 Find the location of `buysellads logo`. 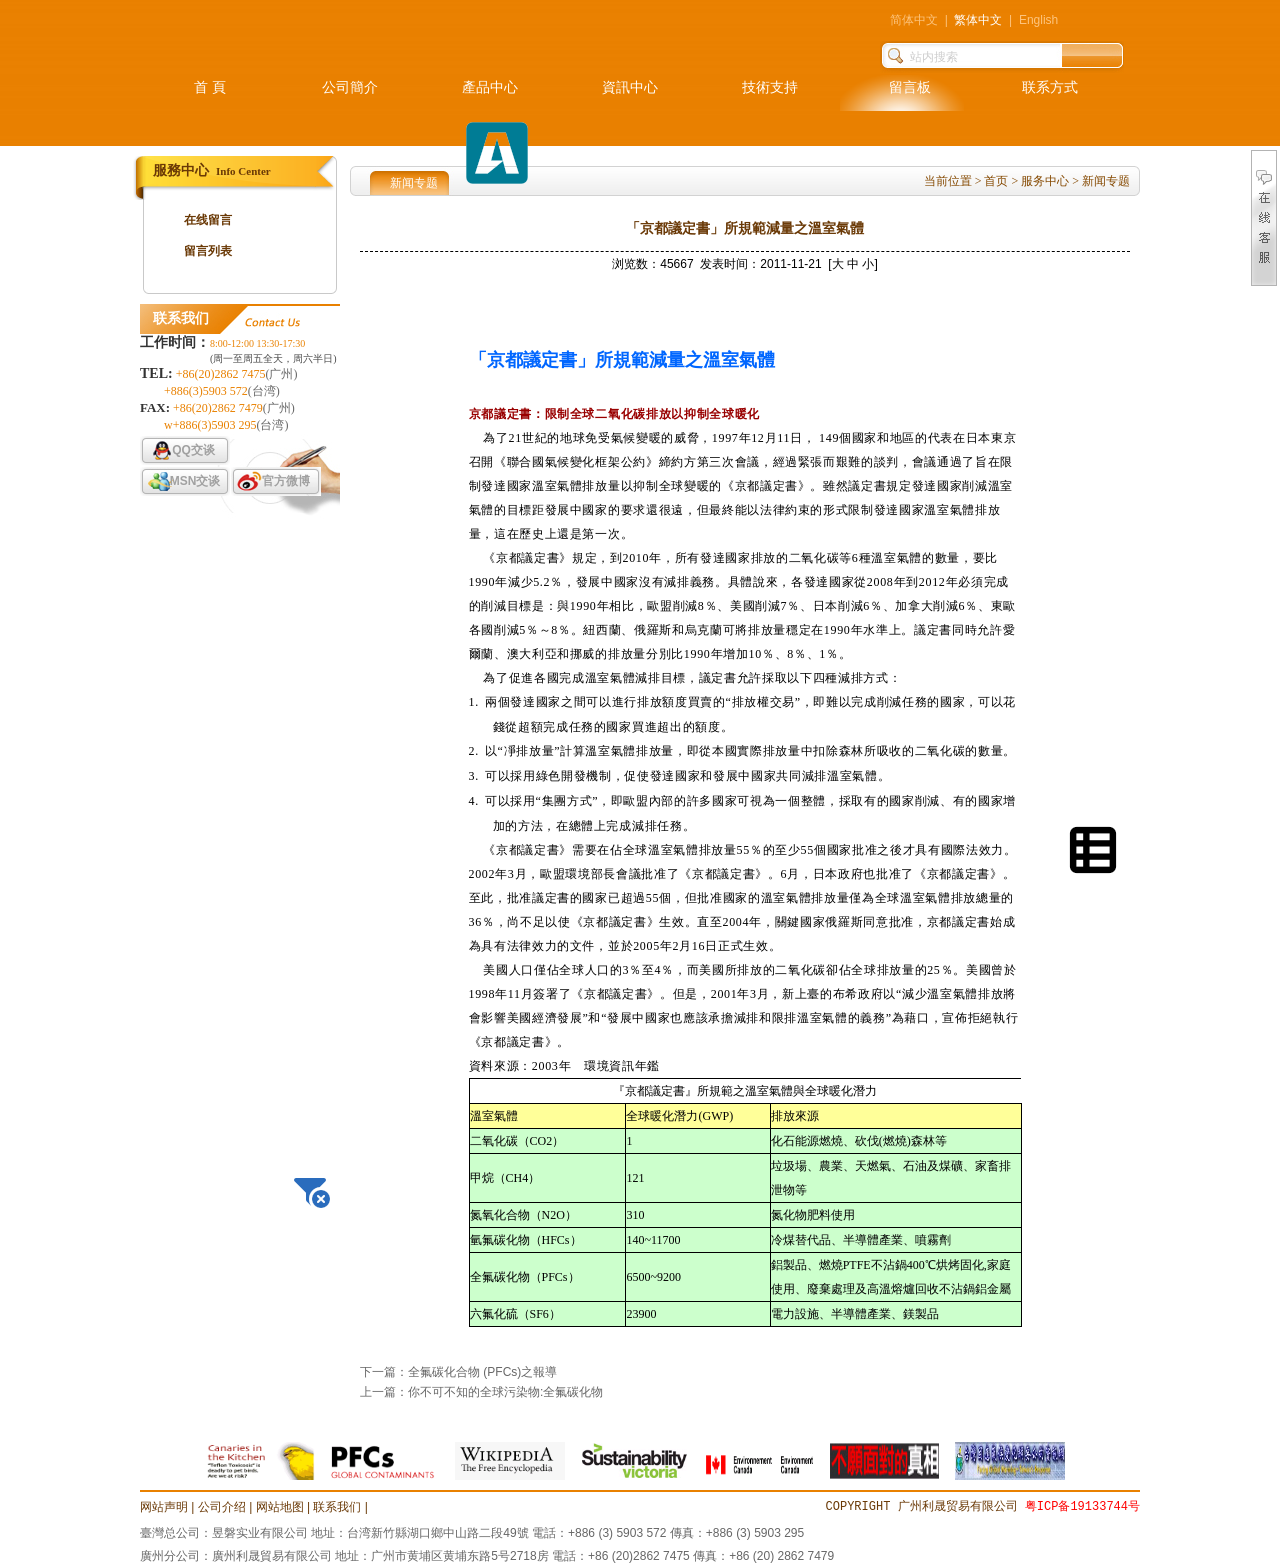

buysellads logo is located at coordinates (497, 153).